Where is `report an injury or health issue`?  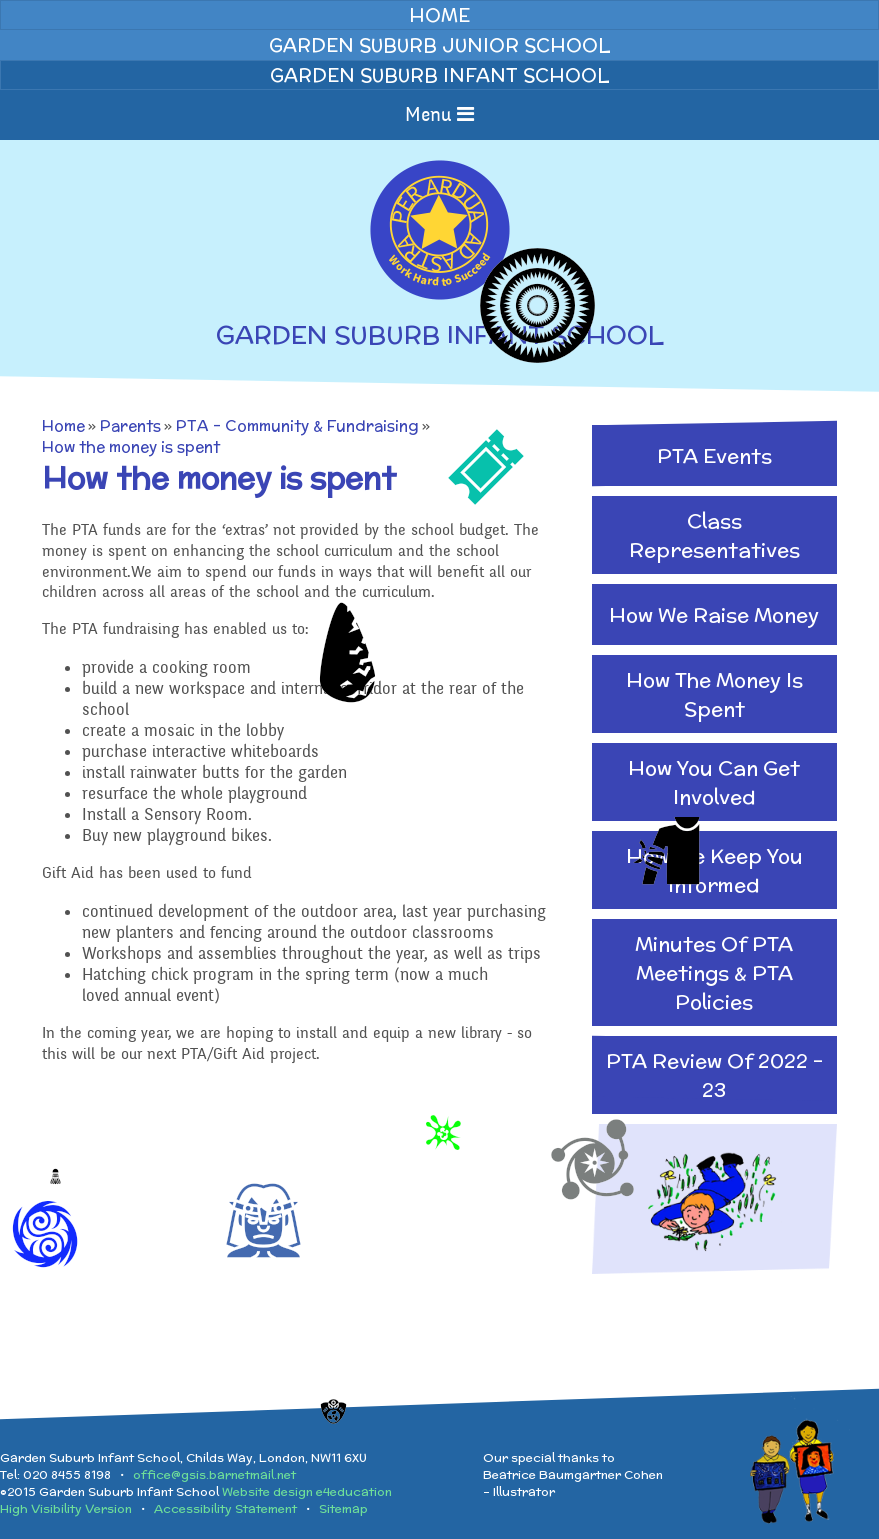
report an injury or health issue is located at coordinates (665, 850).